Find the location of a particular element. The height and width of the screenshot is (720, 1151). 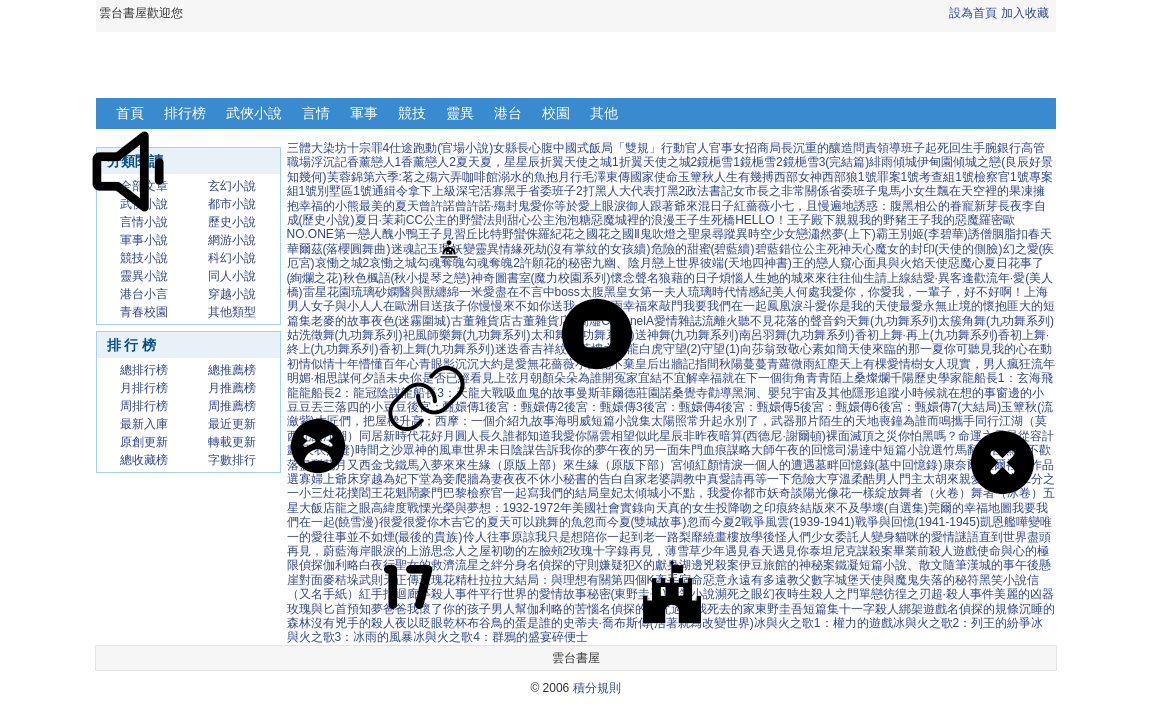

close or dismiss a dialog is located at coordinates (1002, 462).